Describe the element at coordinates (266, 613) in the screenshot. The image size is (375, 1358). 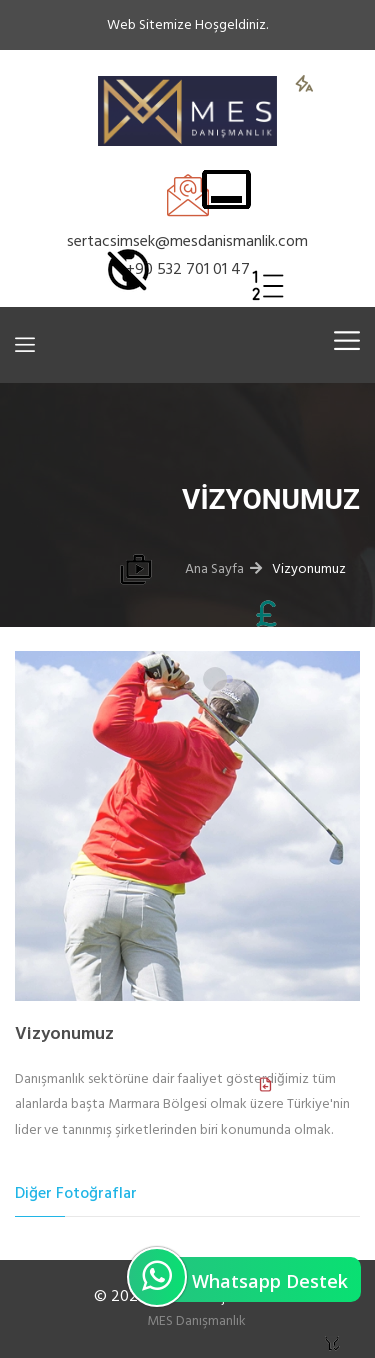
I see `view or manage British pound currency` at that location.